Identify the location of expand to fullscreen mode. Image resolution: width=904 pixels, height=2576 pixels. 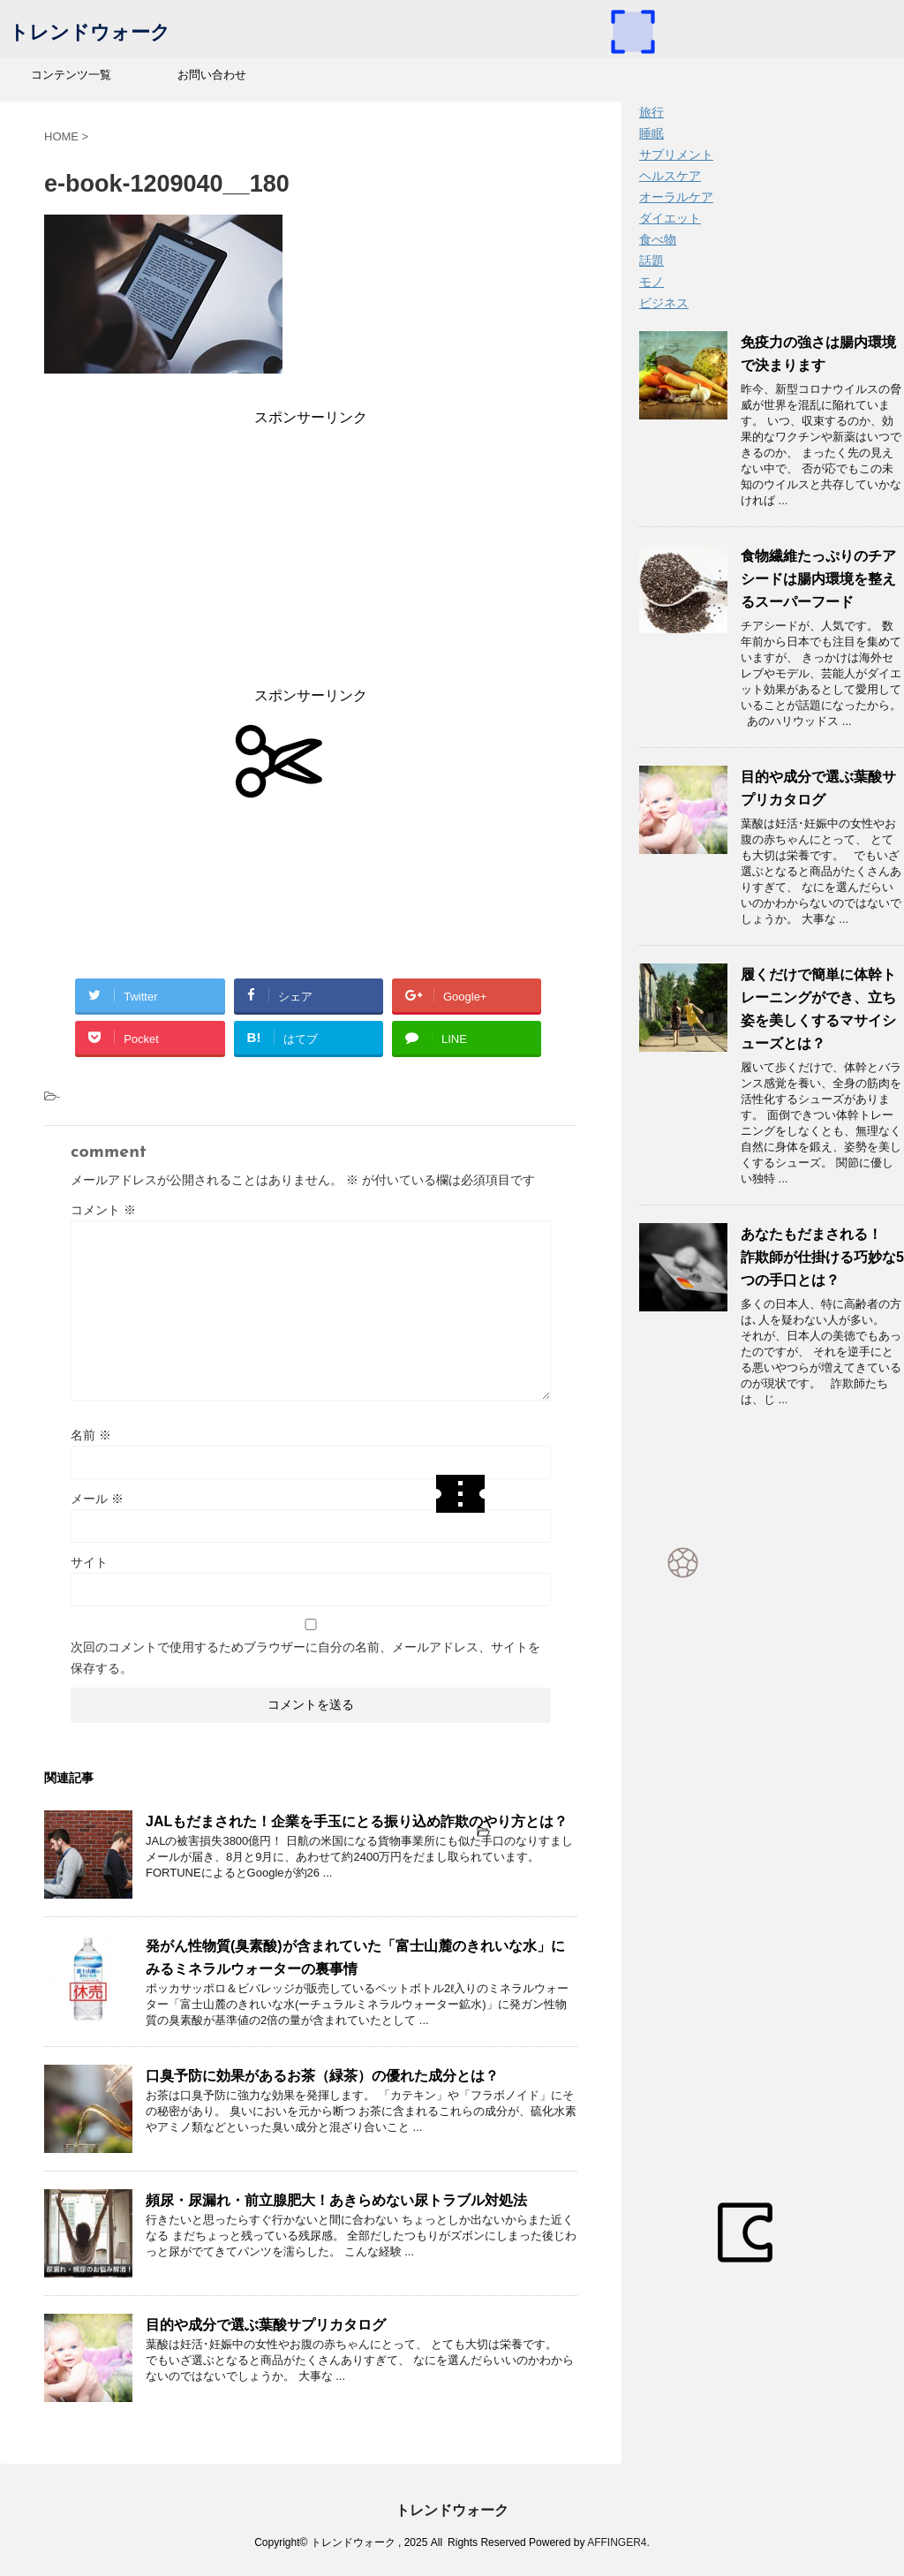
(633, 32).